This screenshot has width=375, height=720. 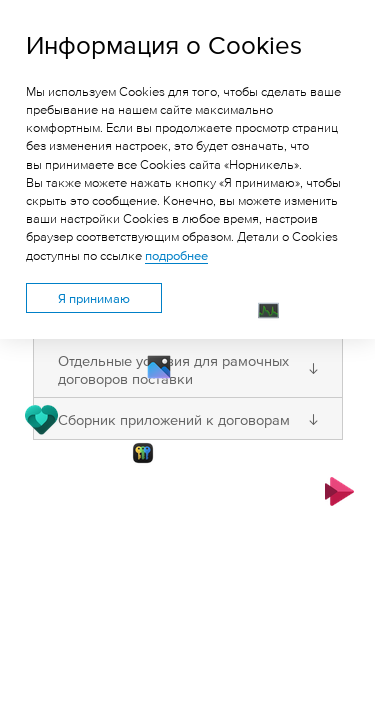 What do you see at coordinates (143, 453) in the screenshot?
I see `open the passwords app` at bounding box center [143, 453].